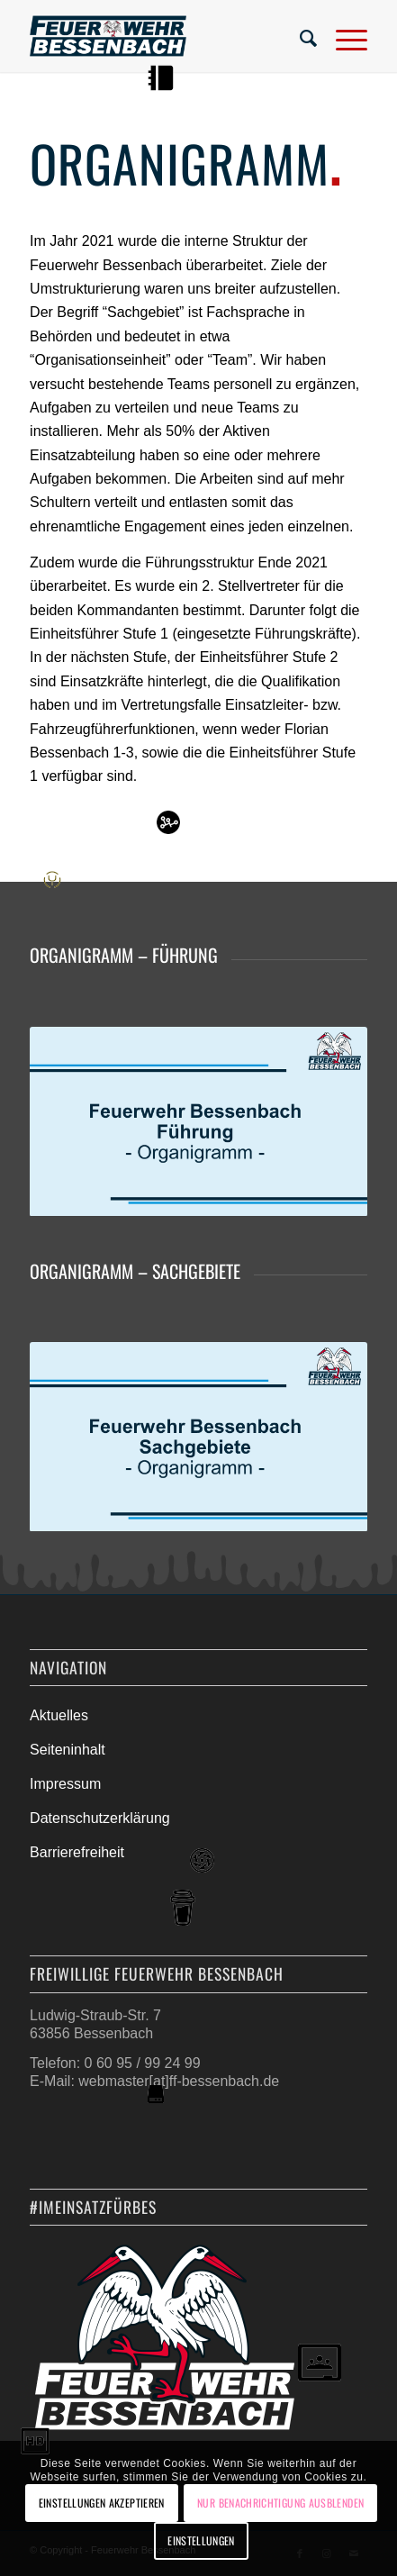  I want to click on open namuwiki website, so click(168, 822).